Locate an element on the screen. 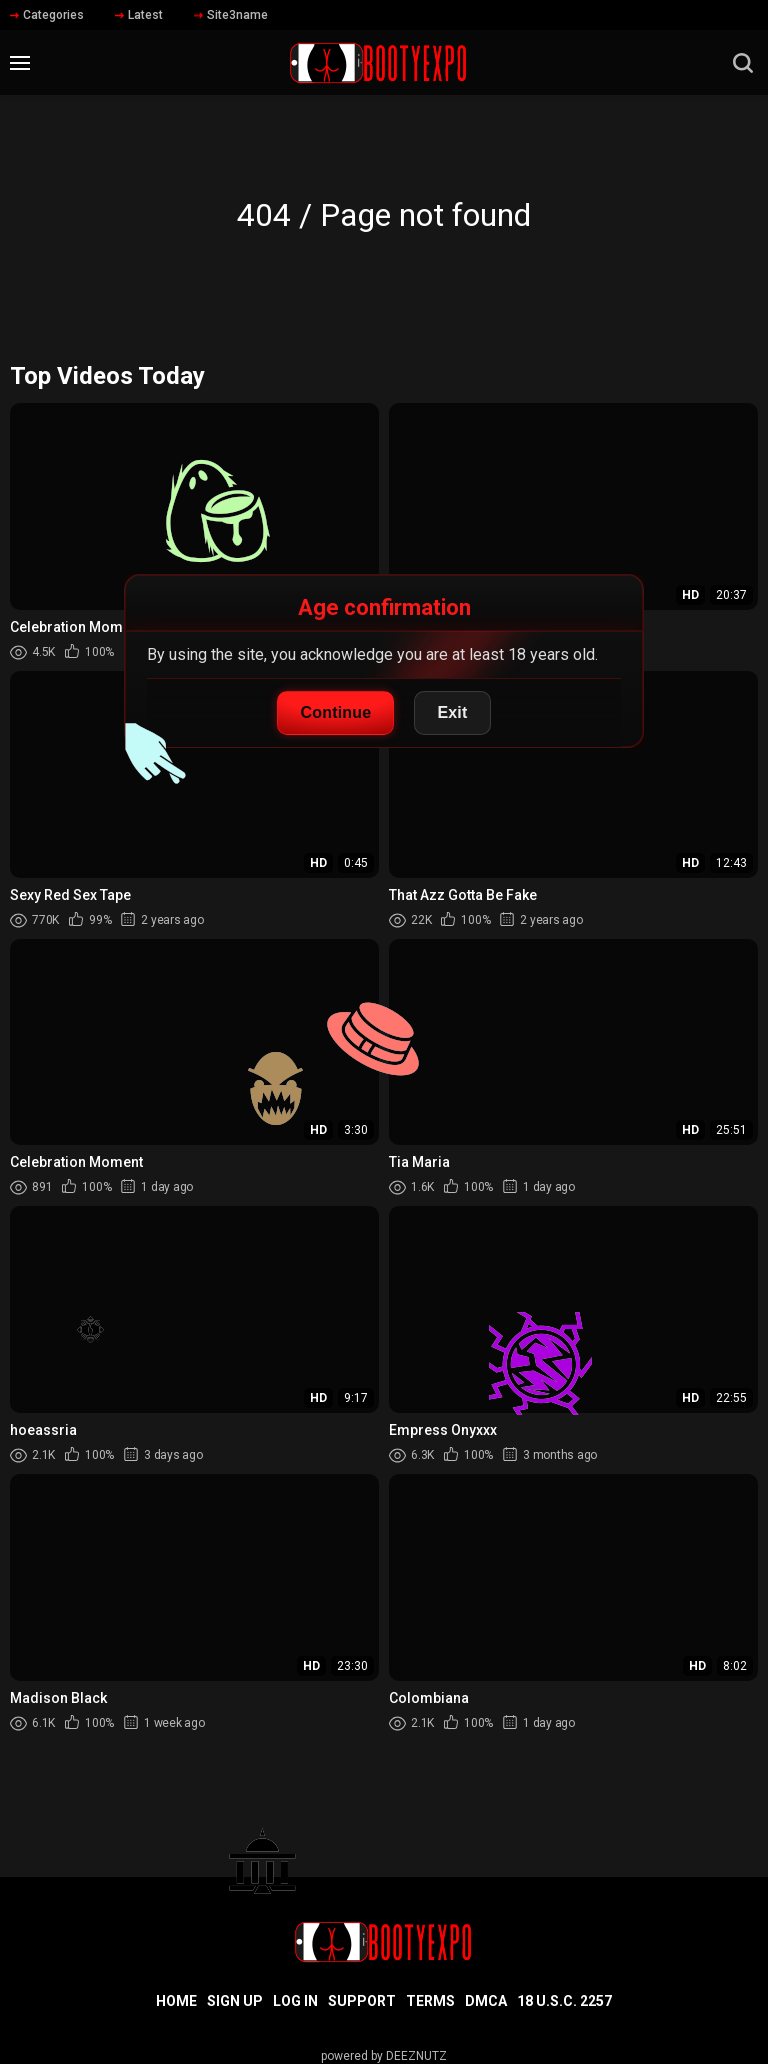  activate surveillance or watch mode is located at coordinates (90, 1329).